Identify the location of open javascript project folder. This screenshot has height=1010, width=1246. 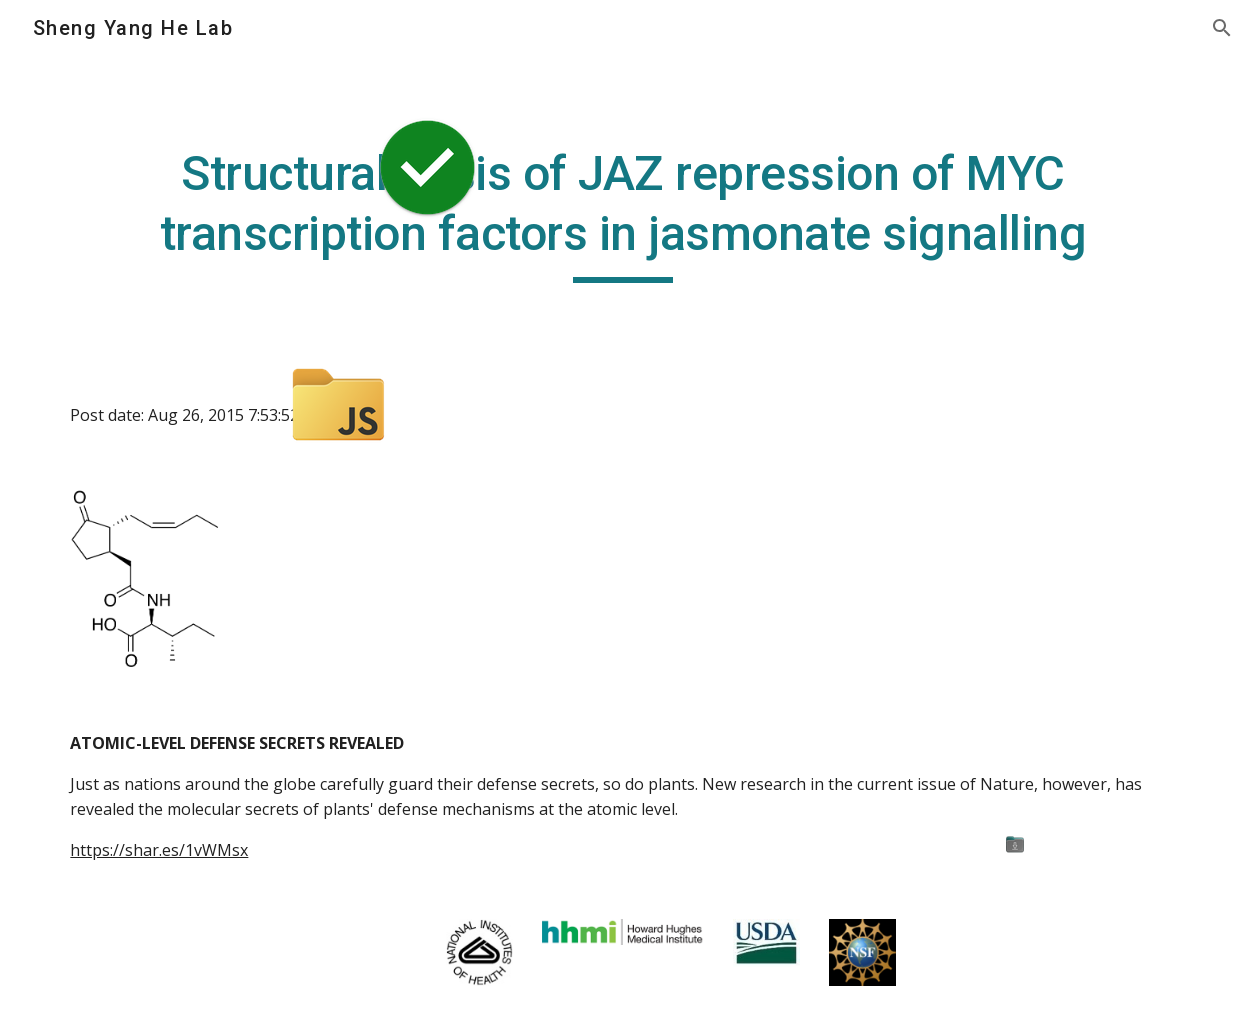
(338, 407).